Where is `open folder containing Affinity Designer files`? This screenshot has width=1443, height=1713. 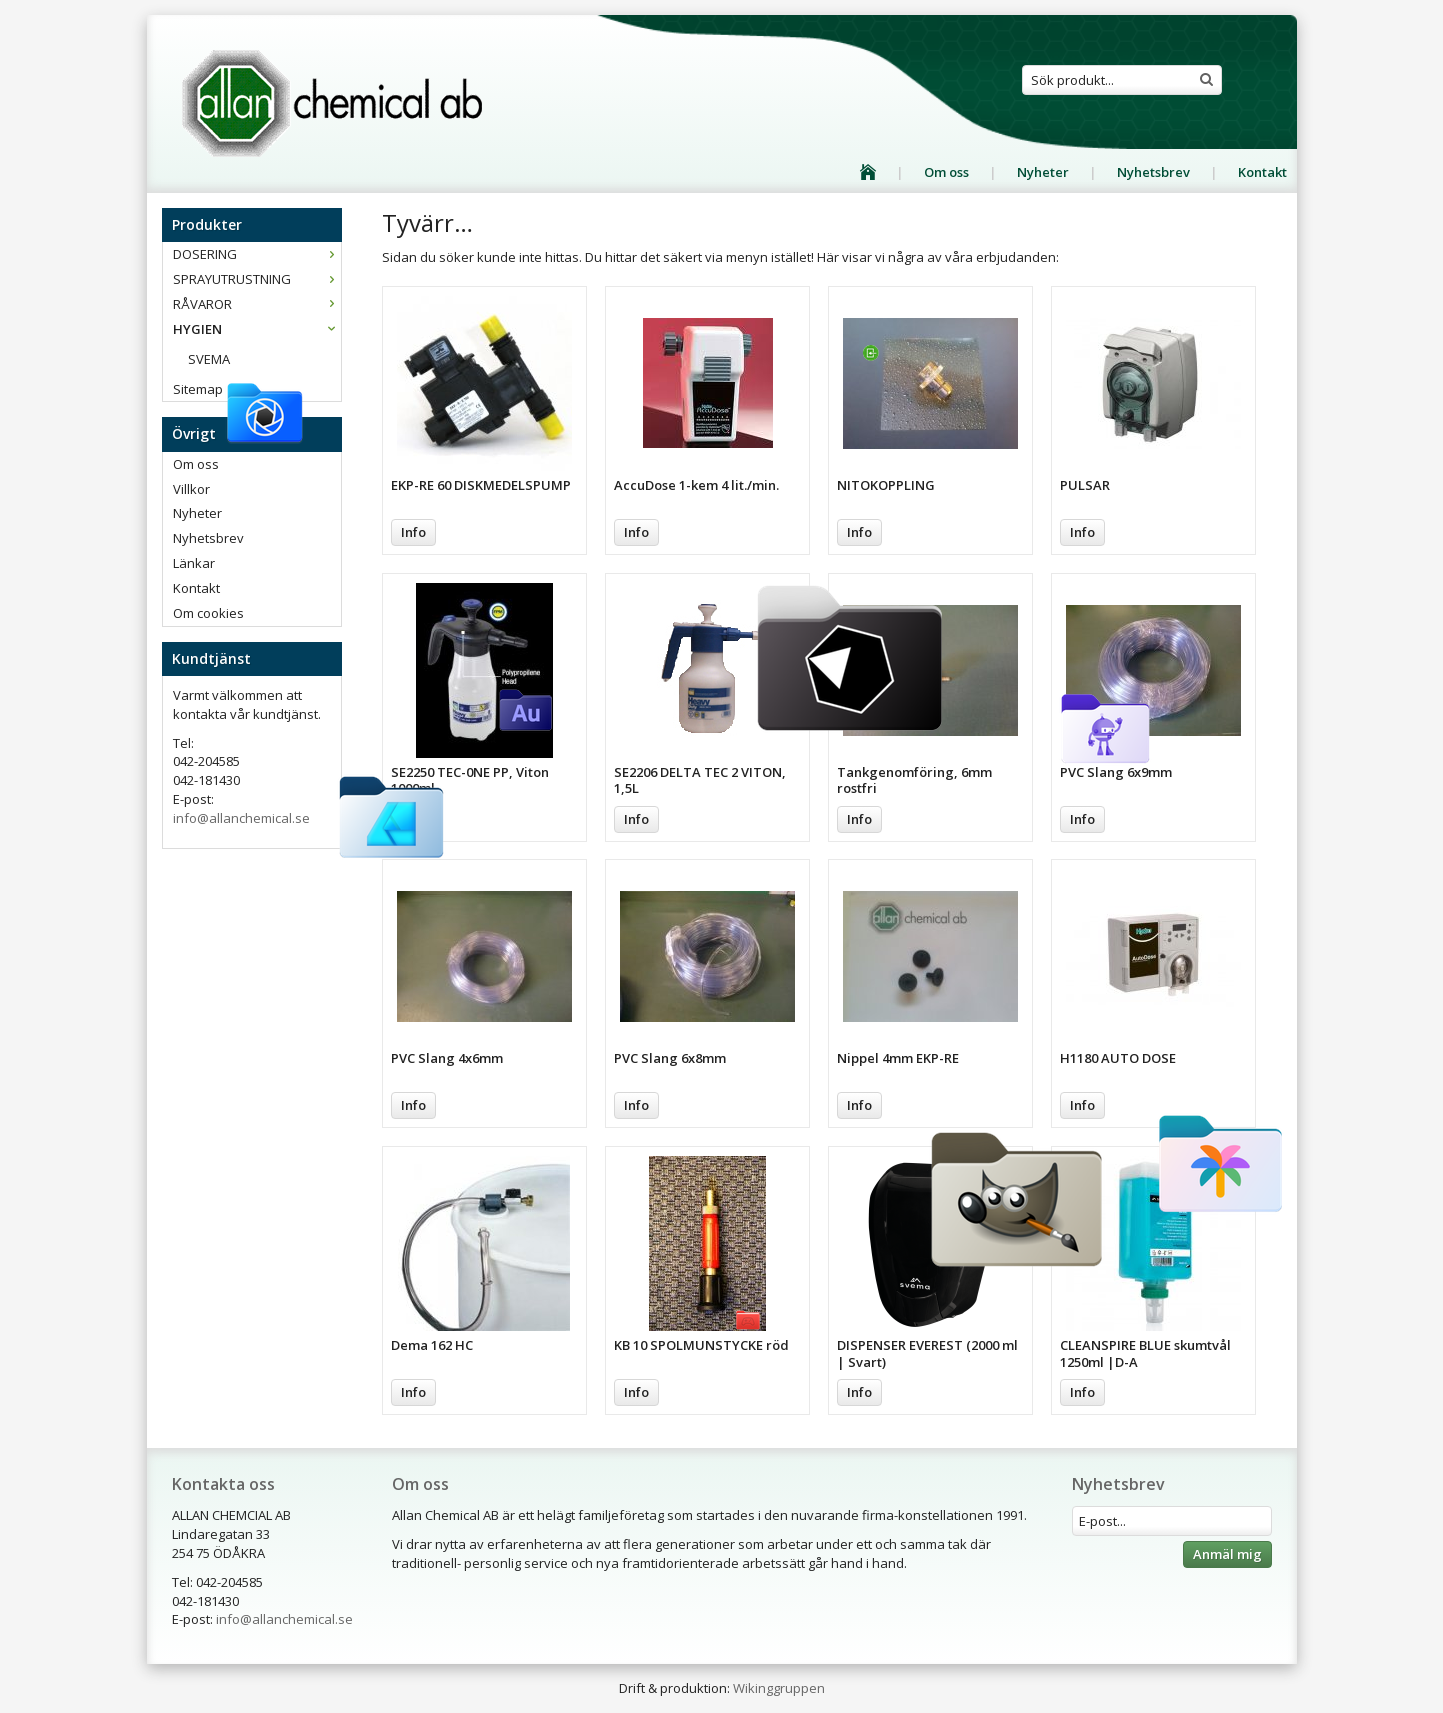 open folder containing Affinity Designer files is located at coordinates (391, 820).